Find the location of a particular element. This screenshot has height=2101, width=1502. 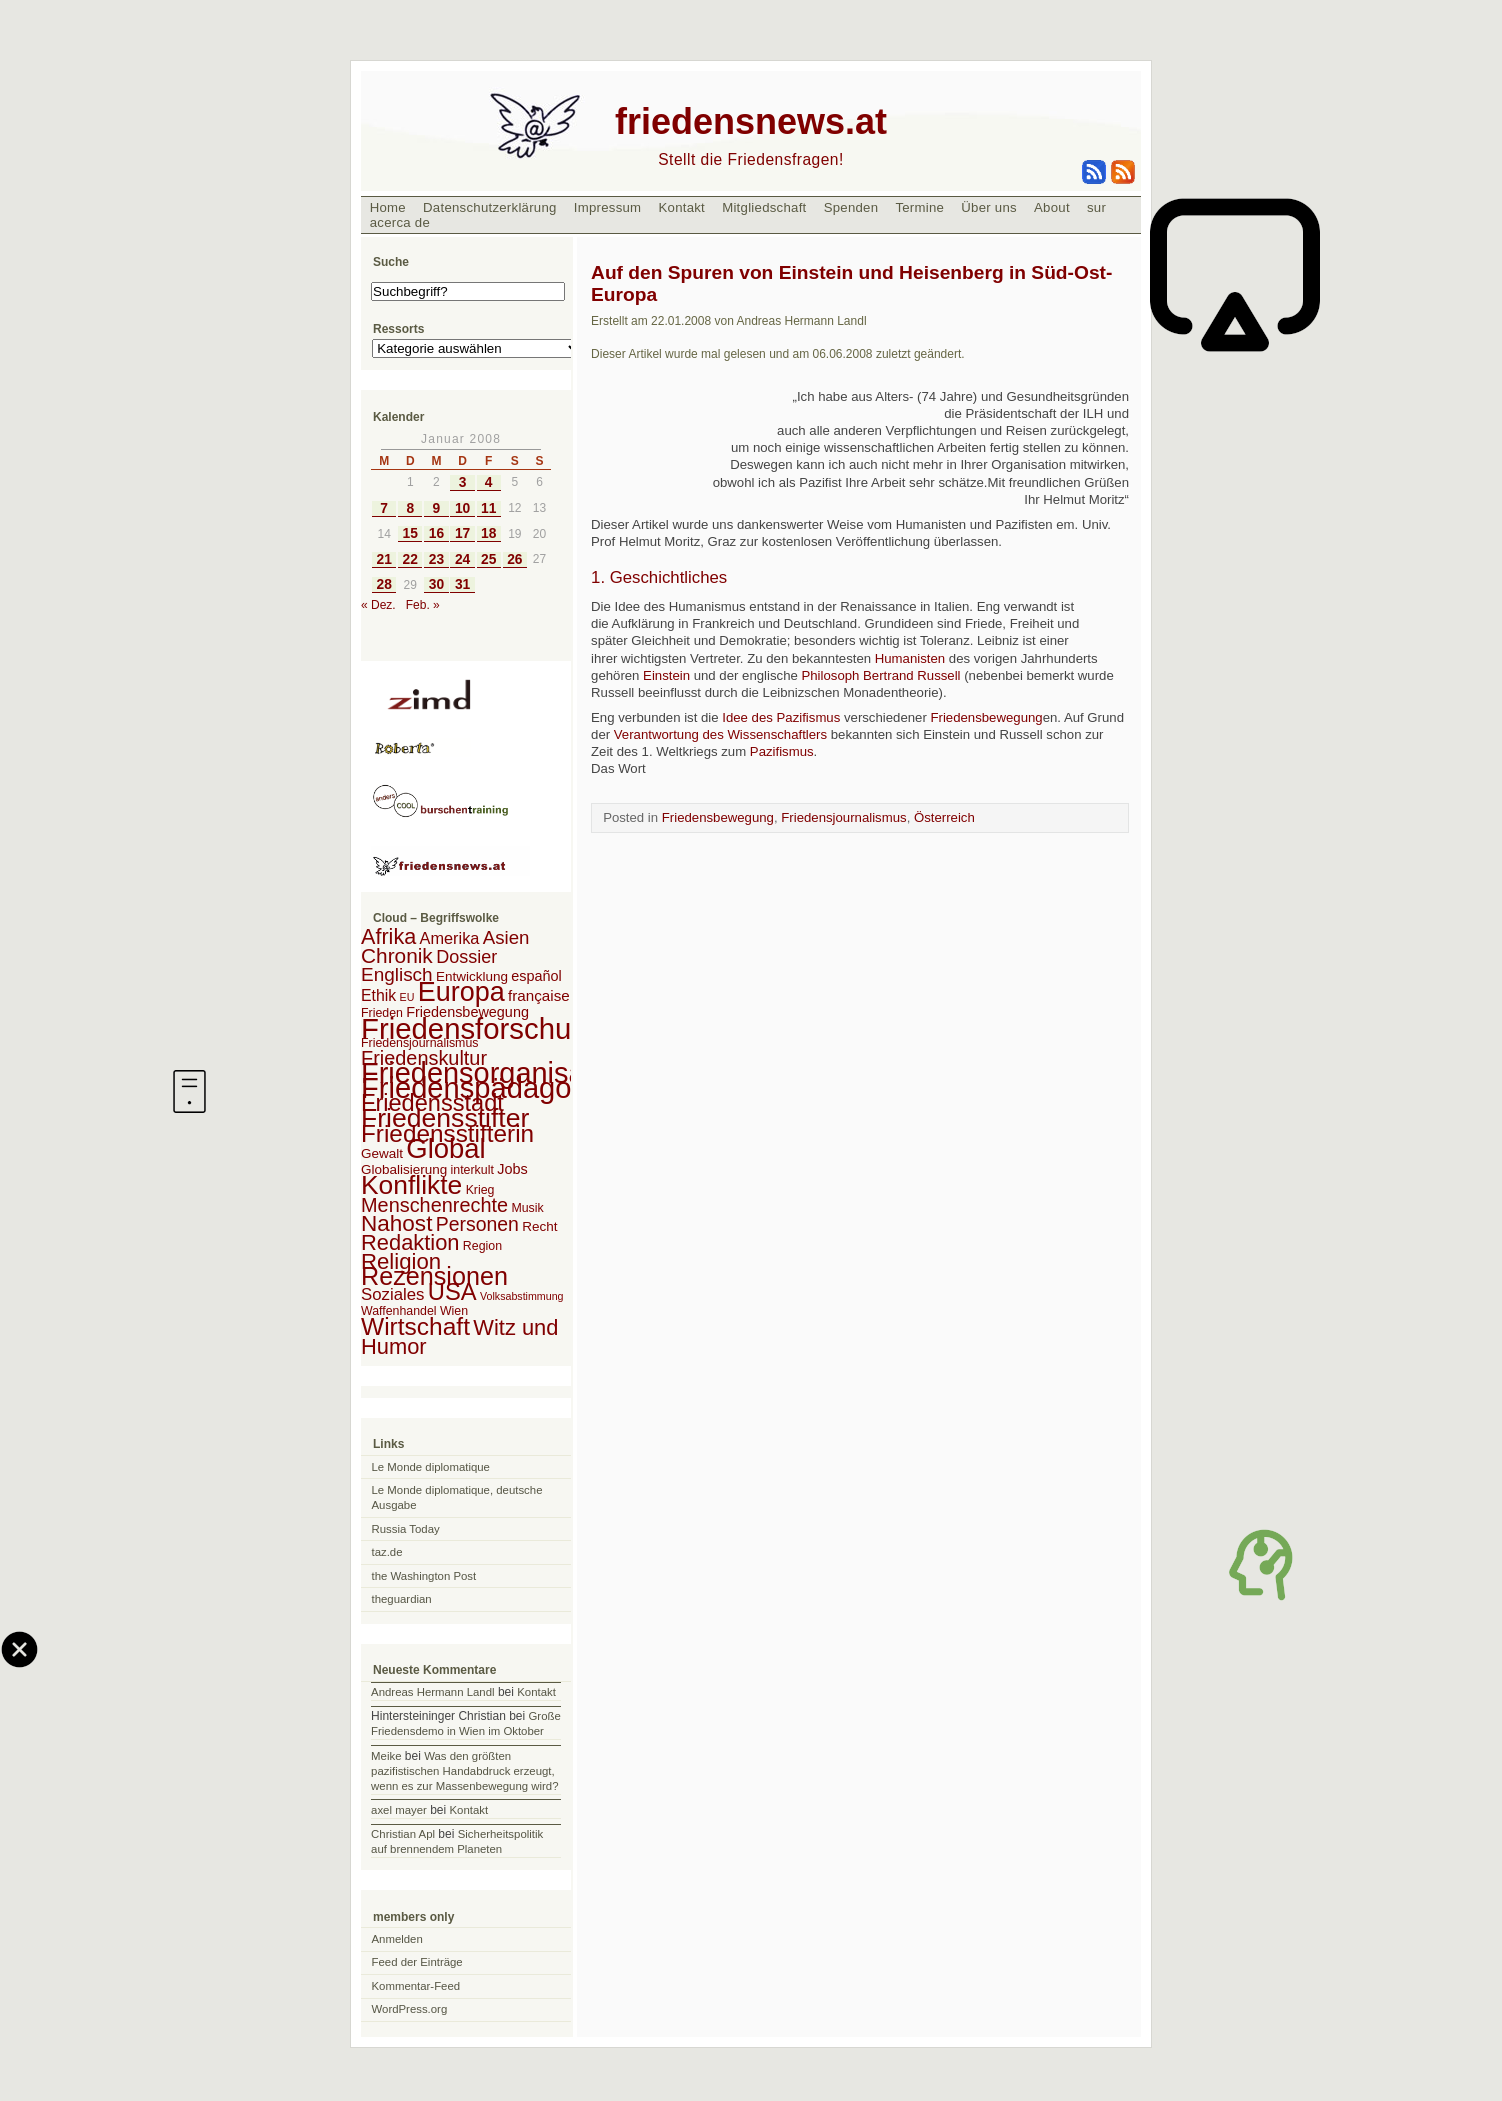

close or dismiss a modal or dialog is located at coordinates (19, 1649).